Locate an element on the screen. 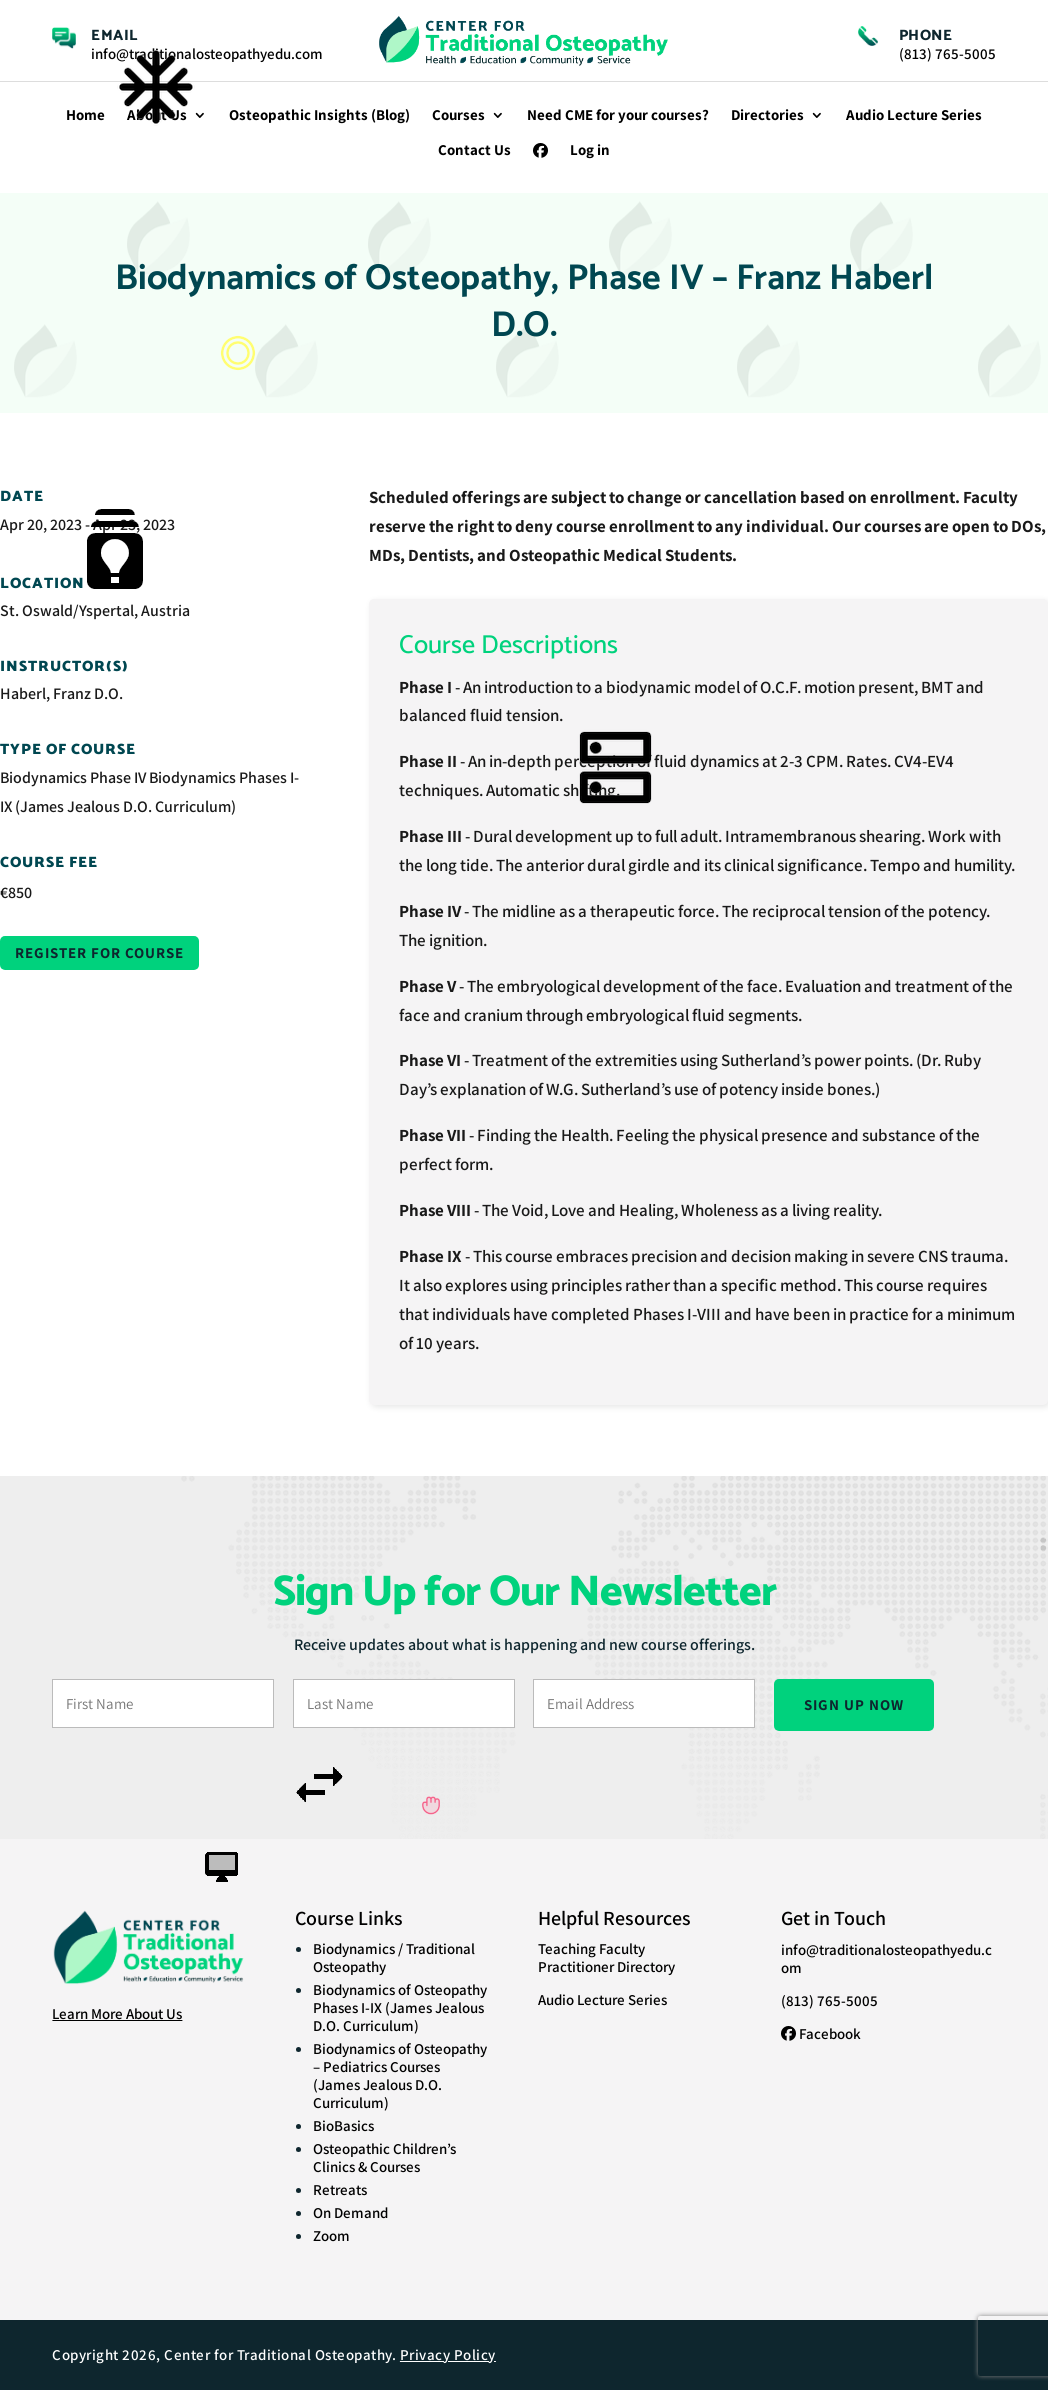 The width and height of the screenshot is (1048, 2390). access server or DNS settings is located at coordinates (615, 767).